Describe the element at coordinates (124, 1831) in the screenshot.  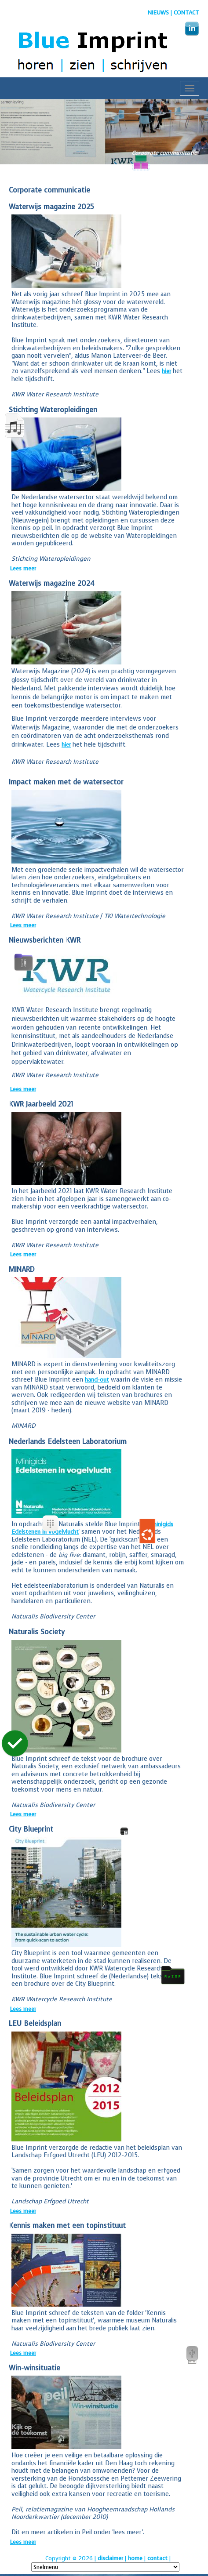
I see `configure iSCSI storage network settings` at that location.